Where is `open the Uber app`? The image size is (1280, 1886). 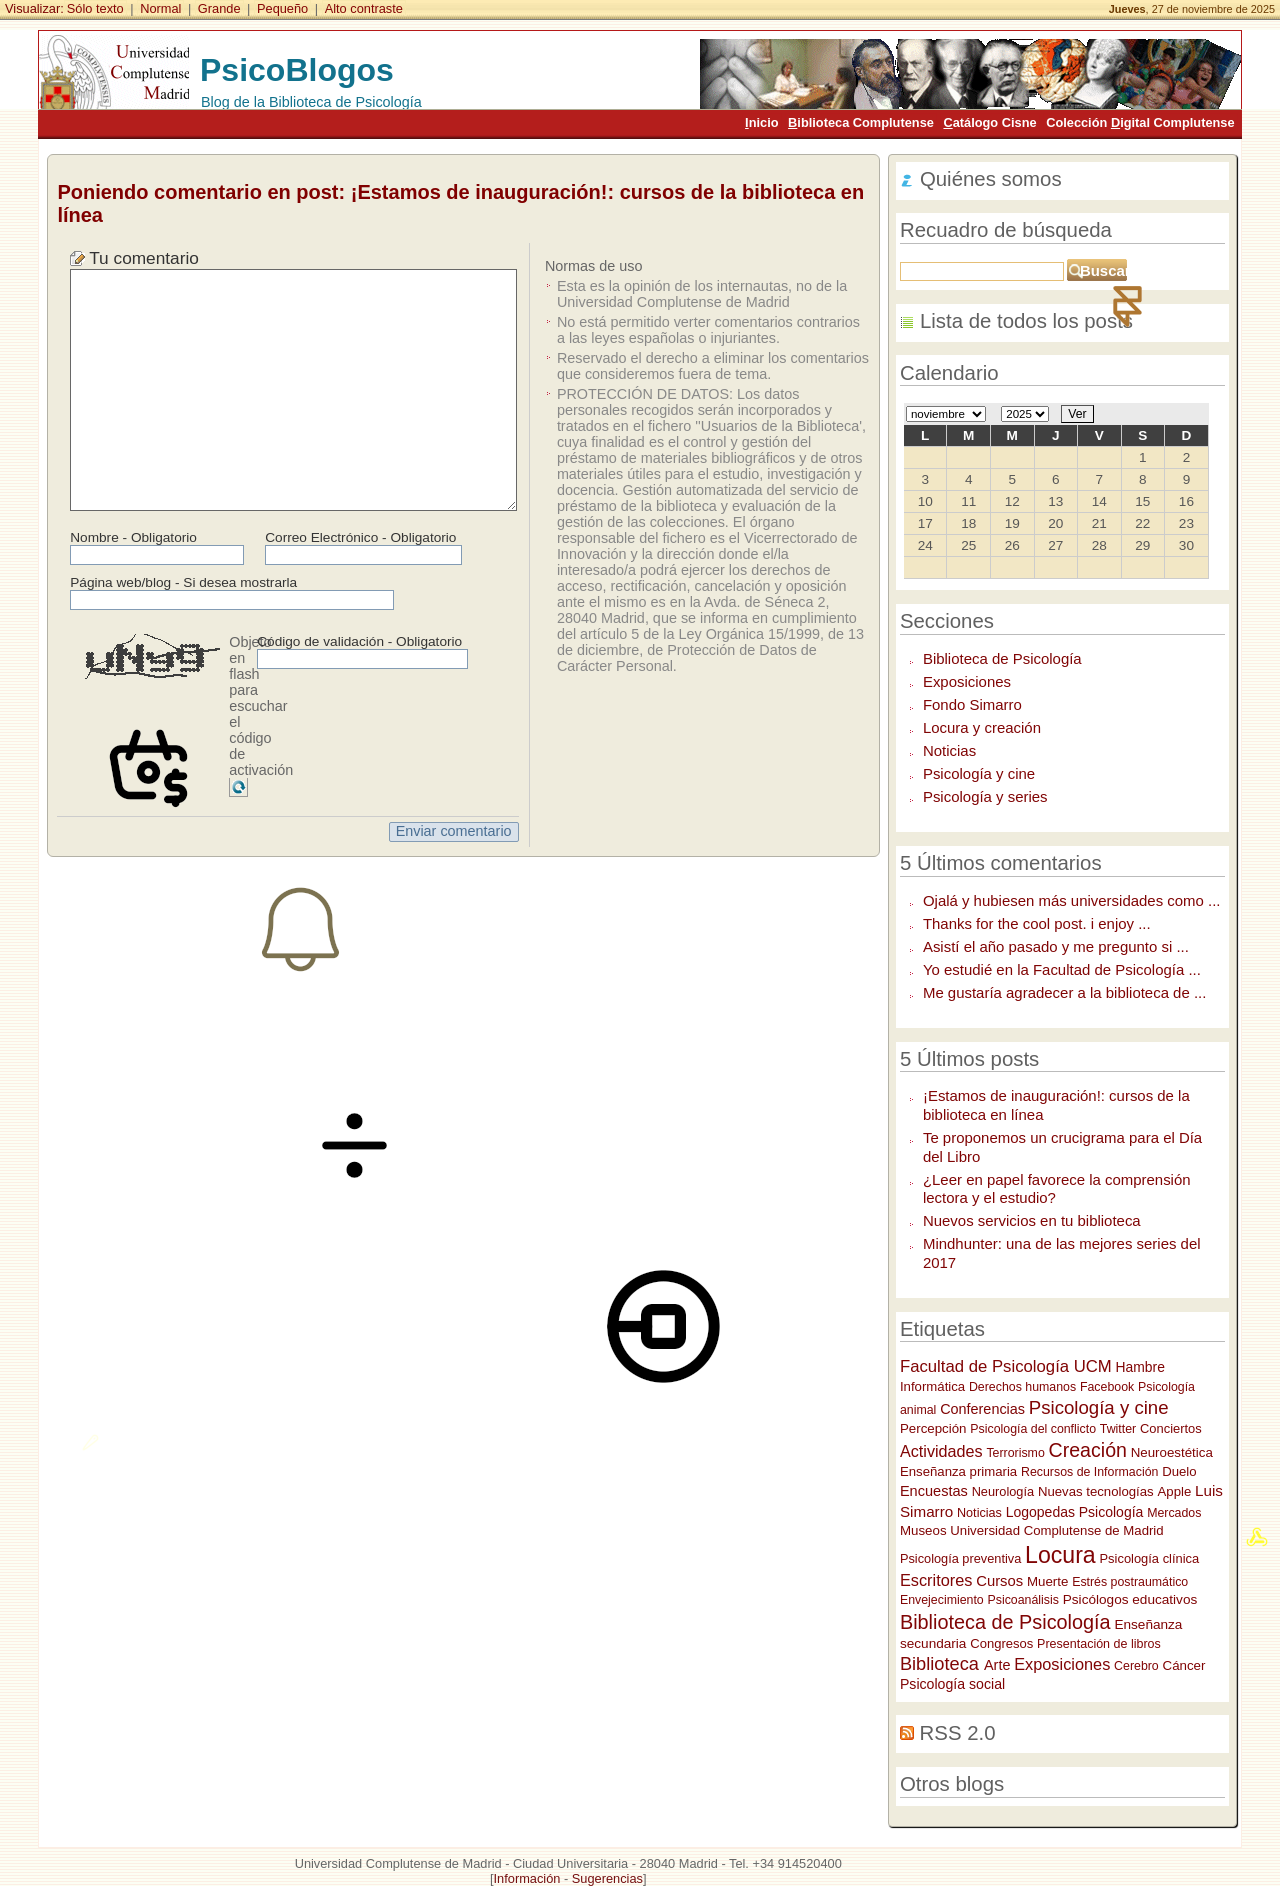 open the Uber app is located at coordinates (663, 1326).